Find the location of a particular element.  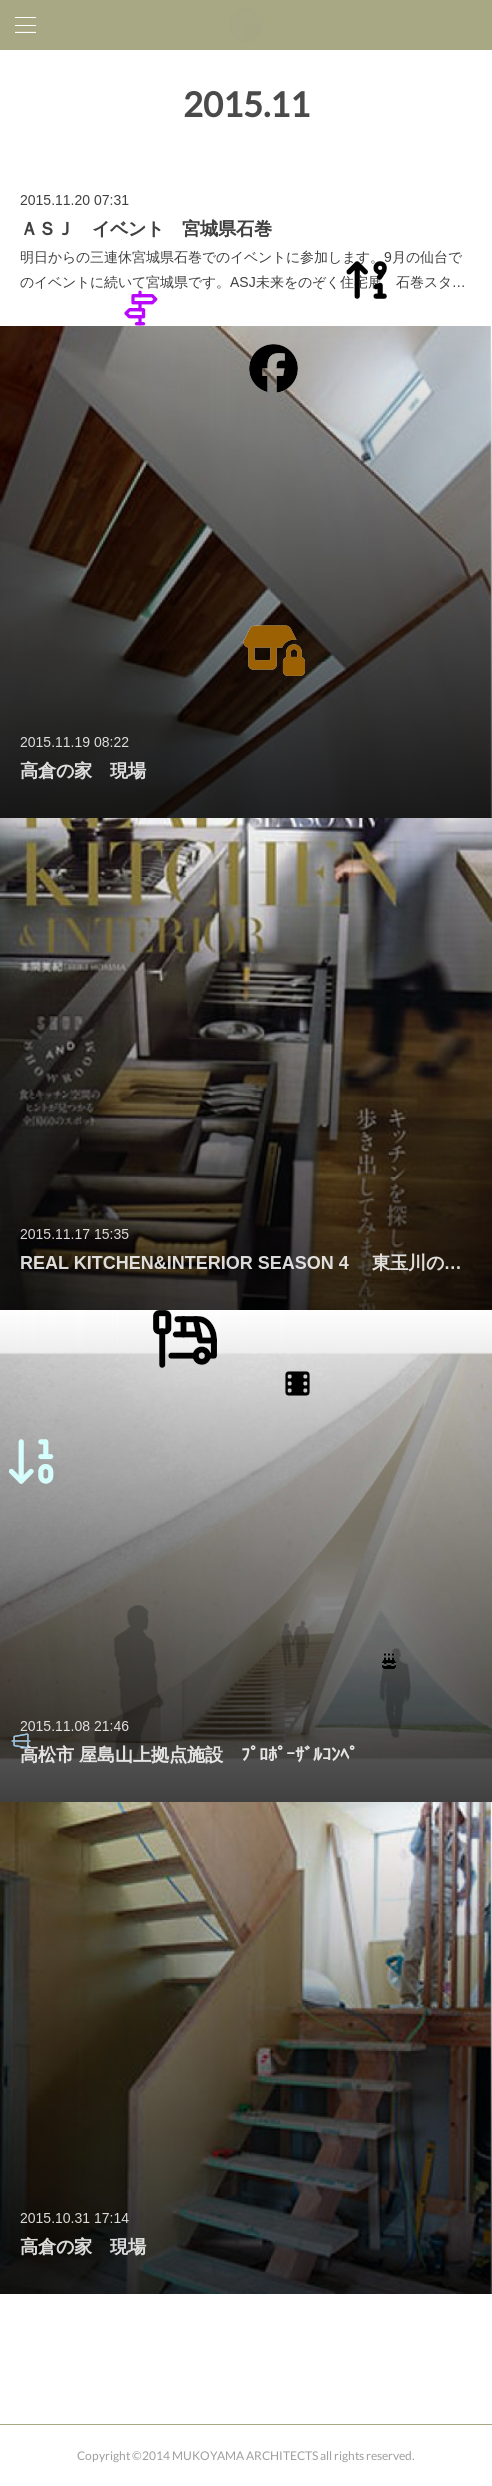

get directions to a destination is located at coordinates (140, 308).